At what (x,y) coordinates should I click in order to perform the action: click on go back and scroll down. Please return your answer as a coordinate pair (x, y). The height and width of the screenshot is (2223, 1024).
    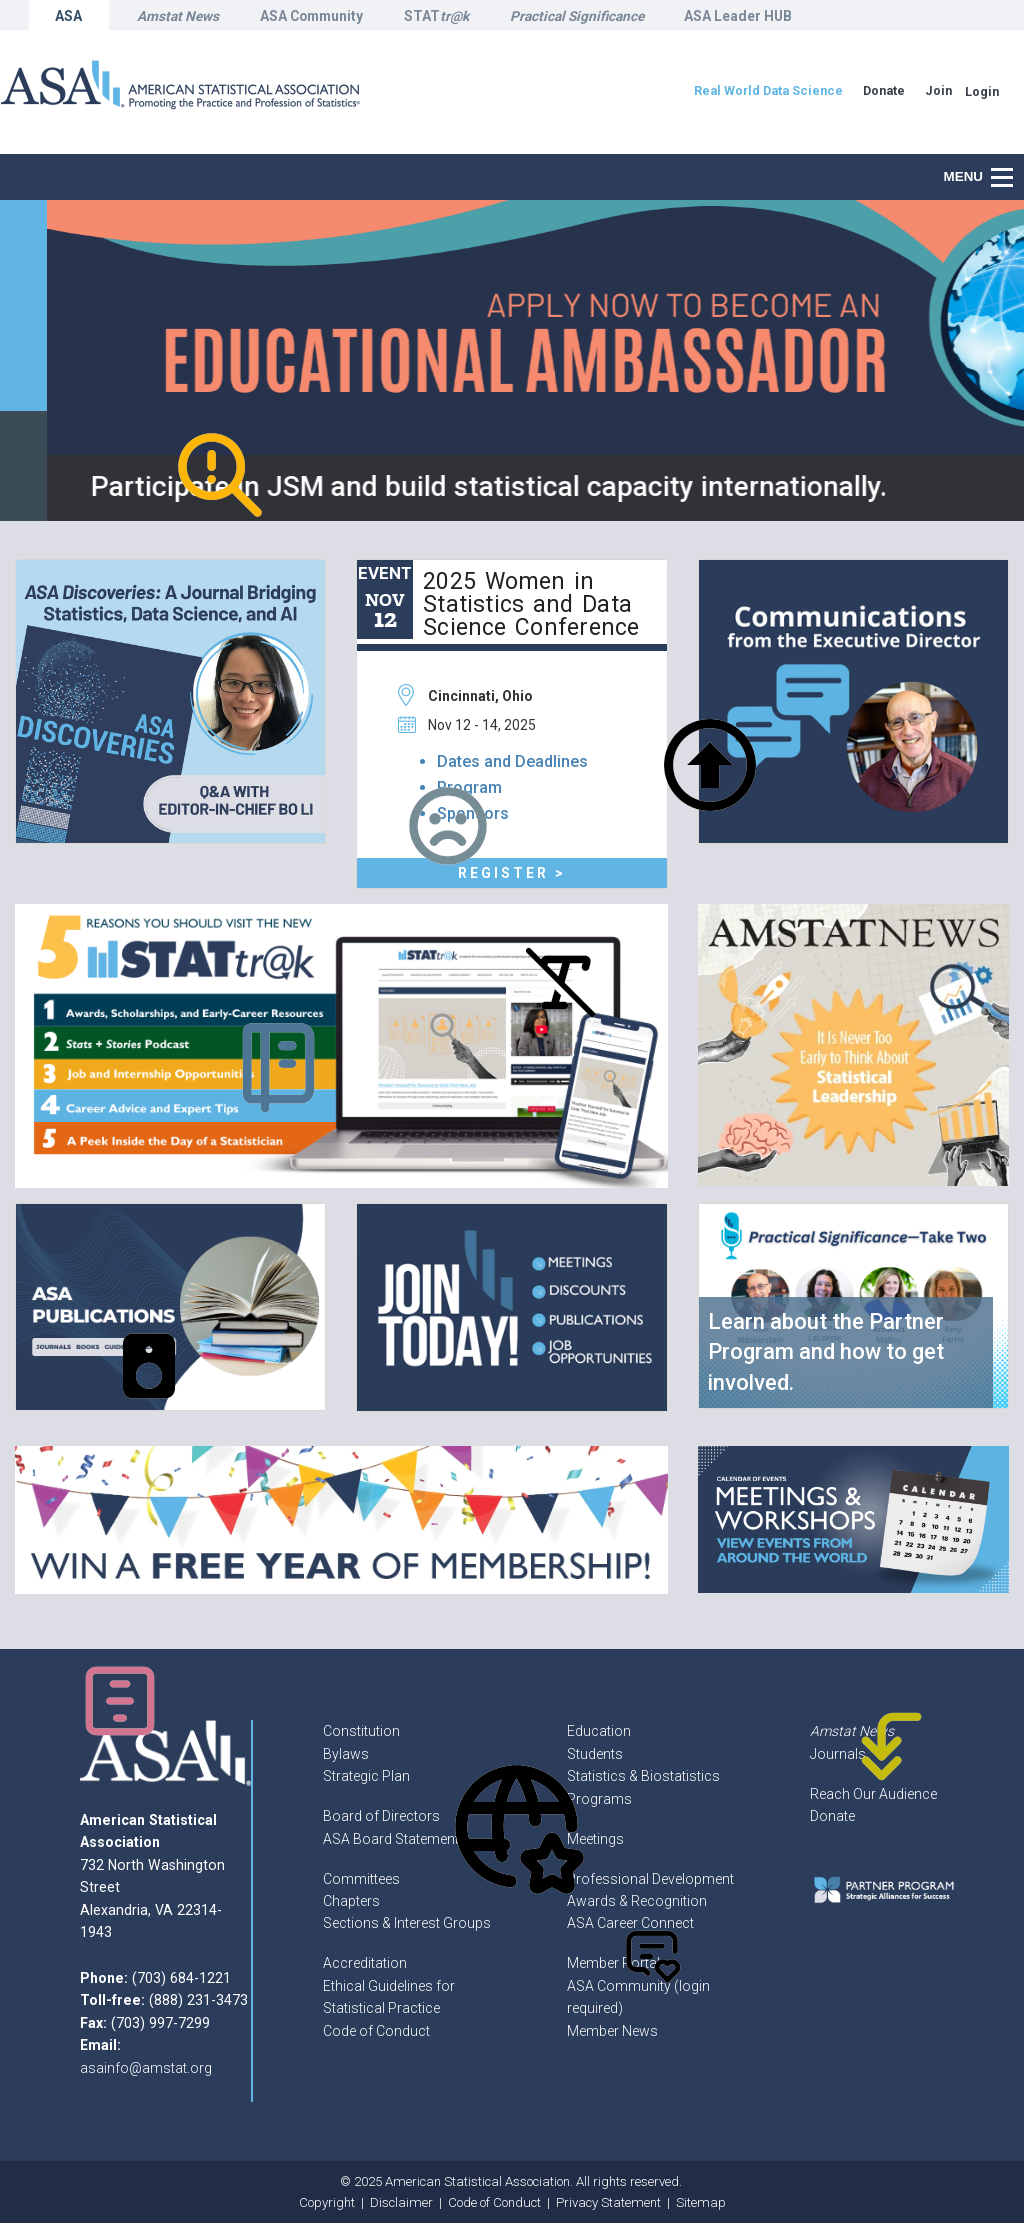
    Looking at the image, I should click on (893, 1748).